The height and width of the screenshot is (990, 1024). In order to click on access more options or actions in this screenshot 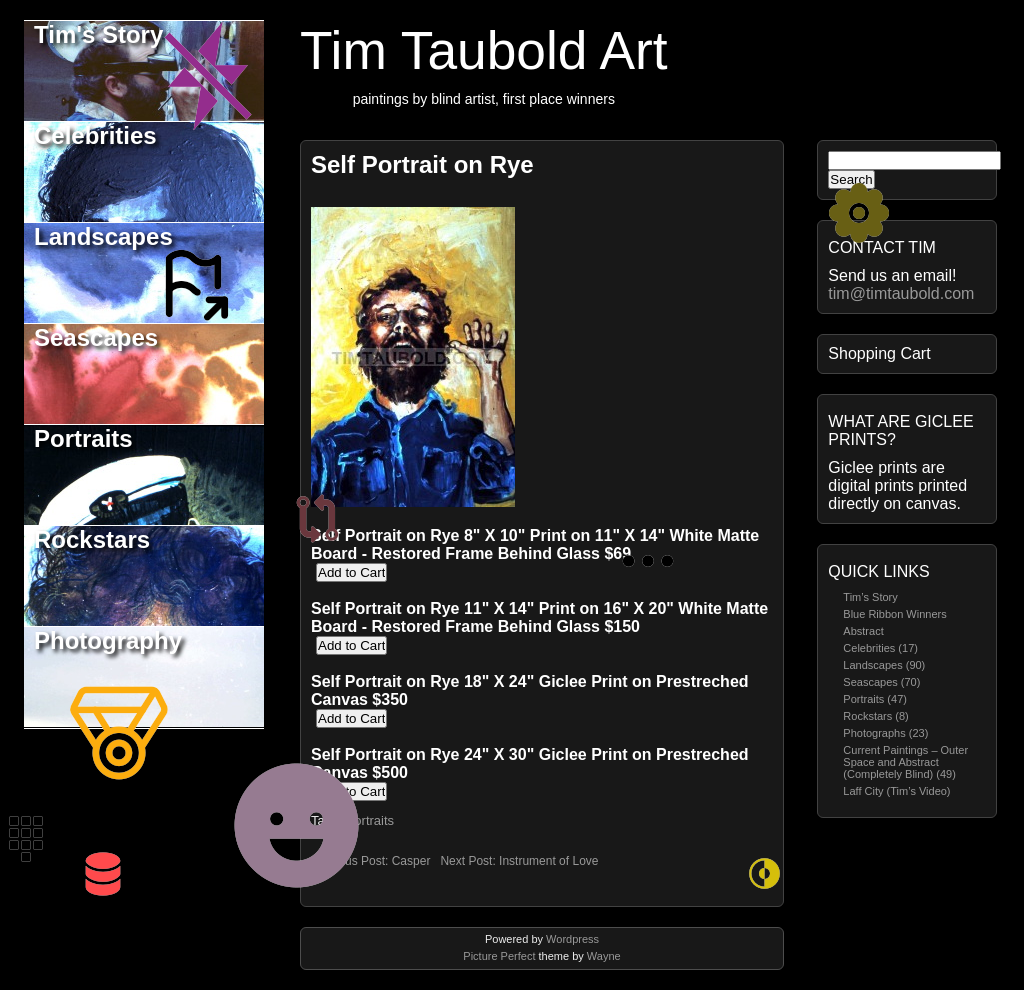, I will do `click(648, 561)`.